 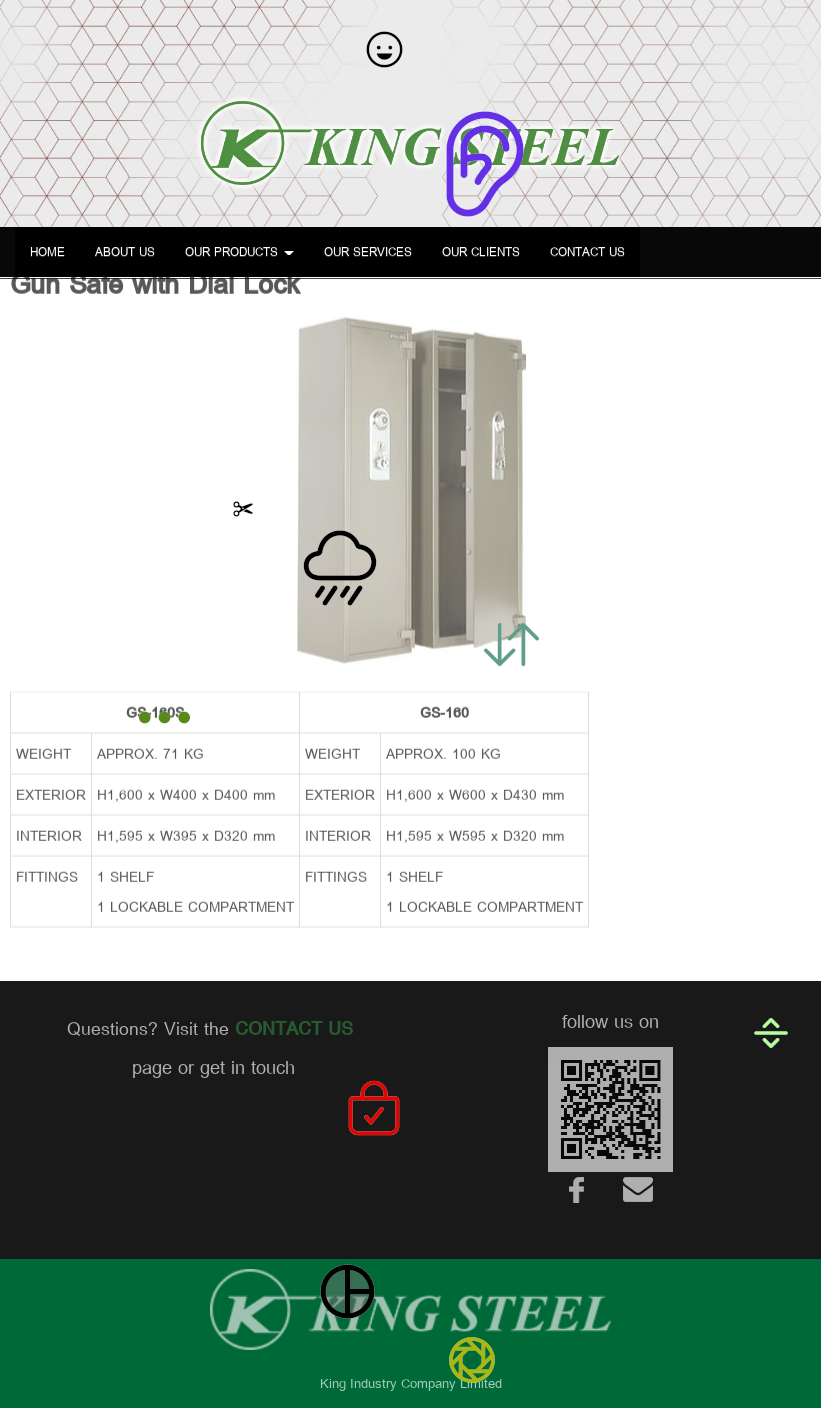 I want to click on view data breakdown or statistics, so click(x=347, y=1291).